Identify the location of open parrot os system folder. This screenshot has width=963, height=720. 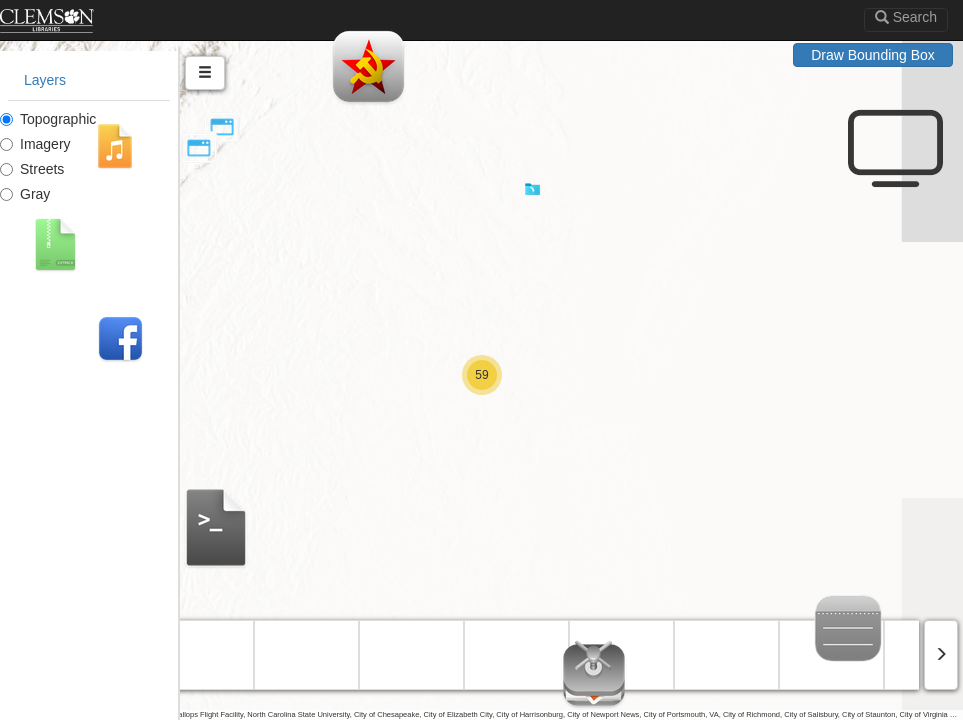
(532, 189).